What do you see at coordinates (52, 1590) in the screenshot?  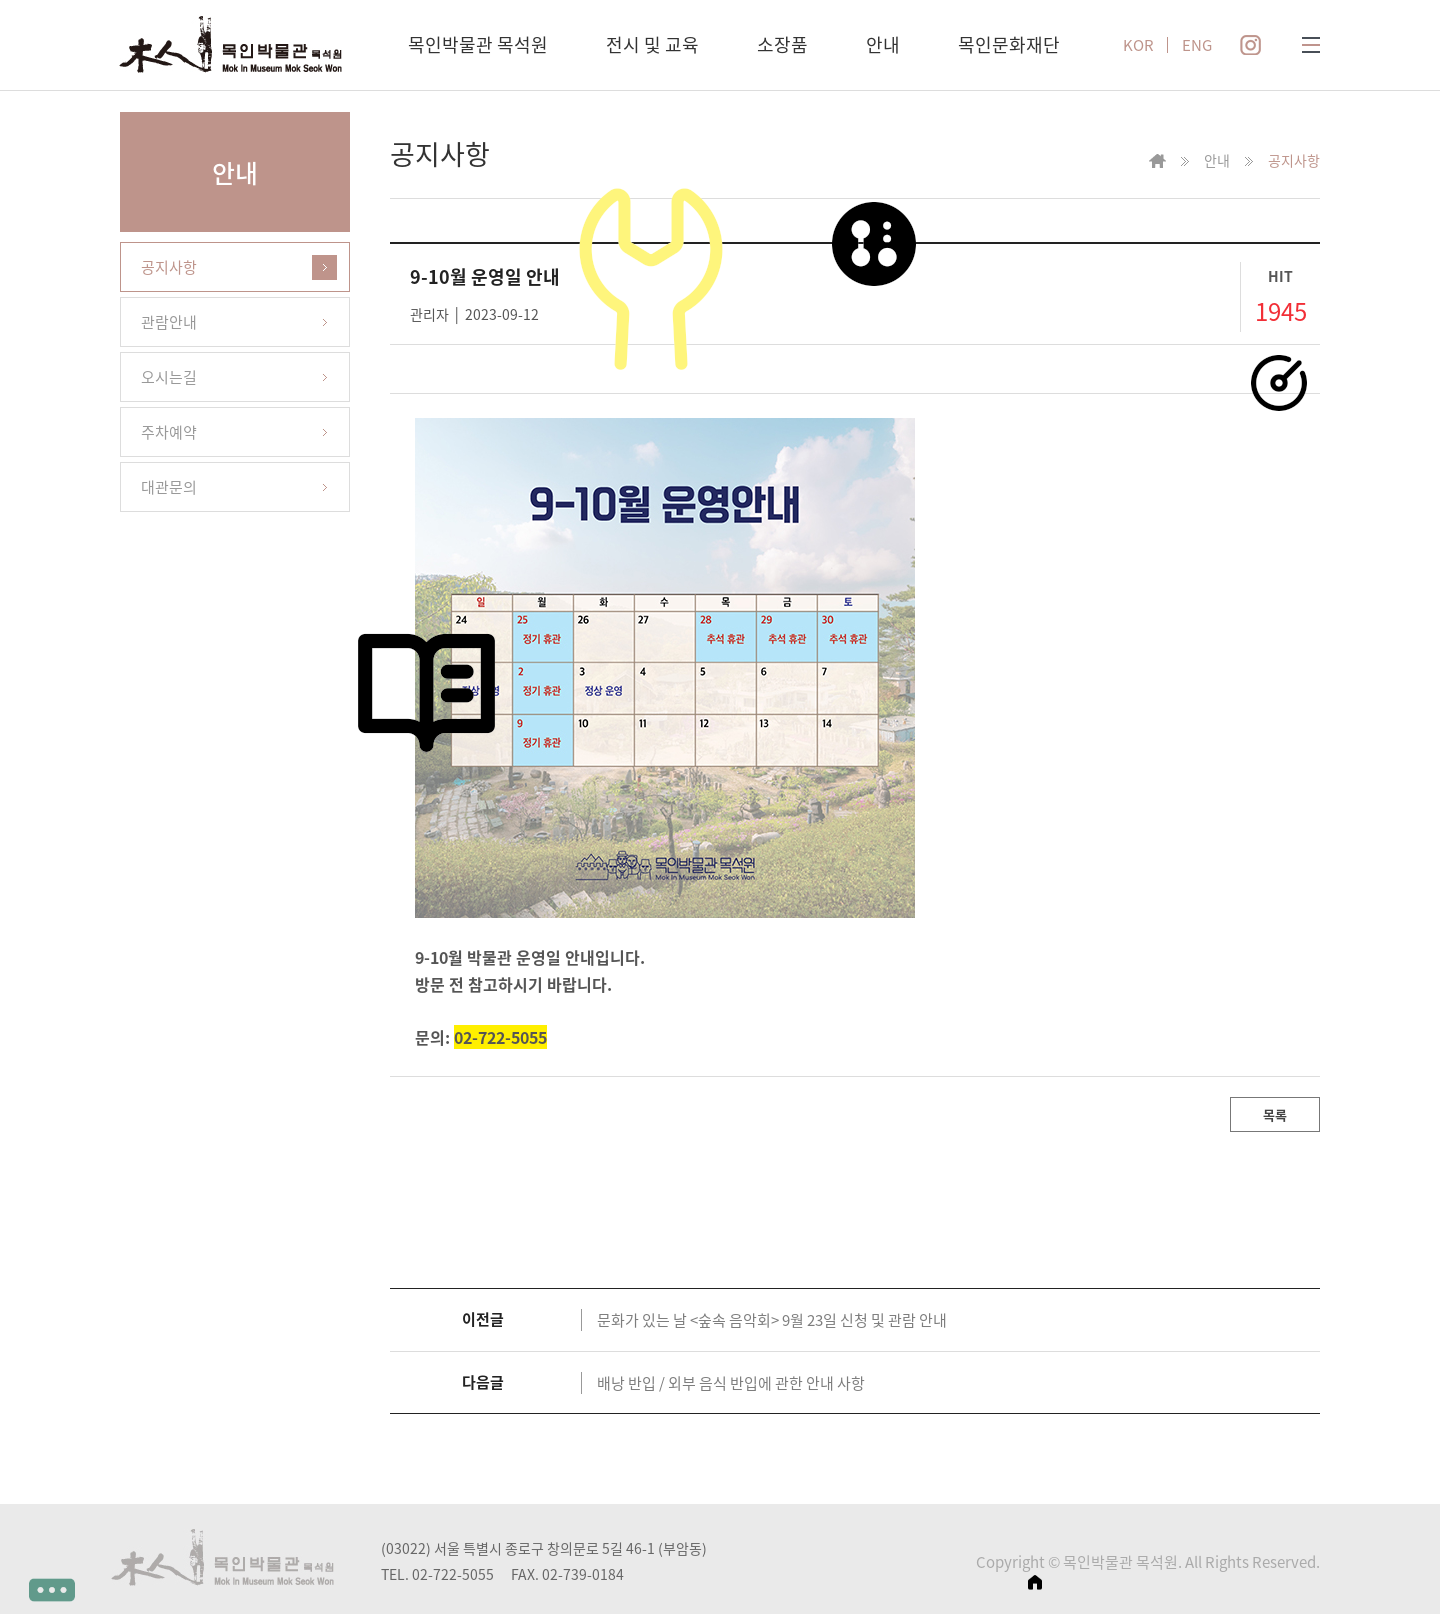 I see `access more options or actions` at bounding box center [52, 1590].